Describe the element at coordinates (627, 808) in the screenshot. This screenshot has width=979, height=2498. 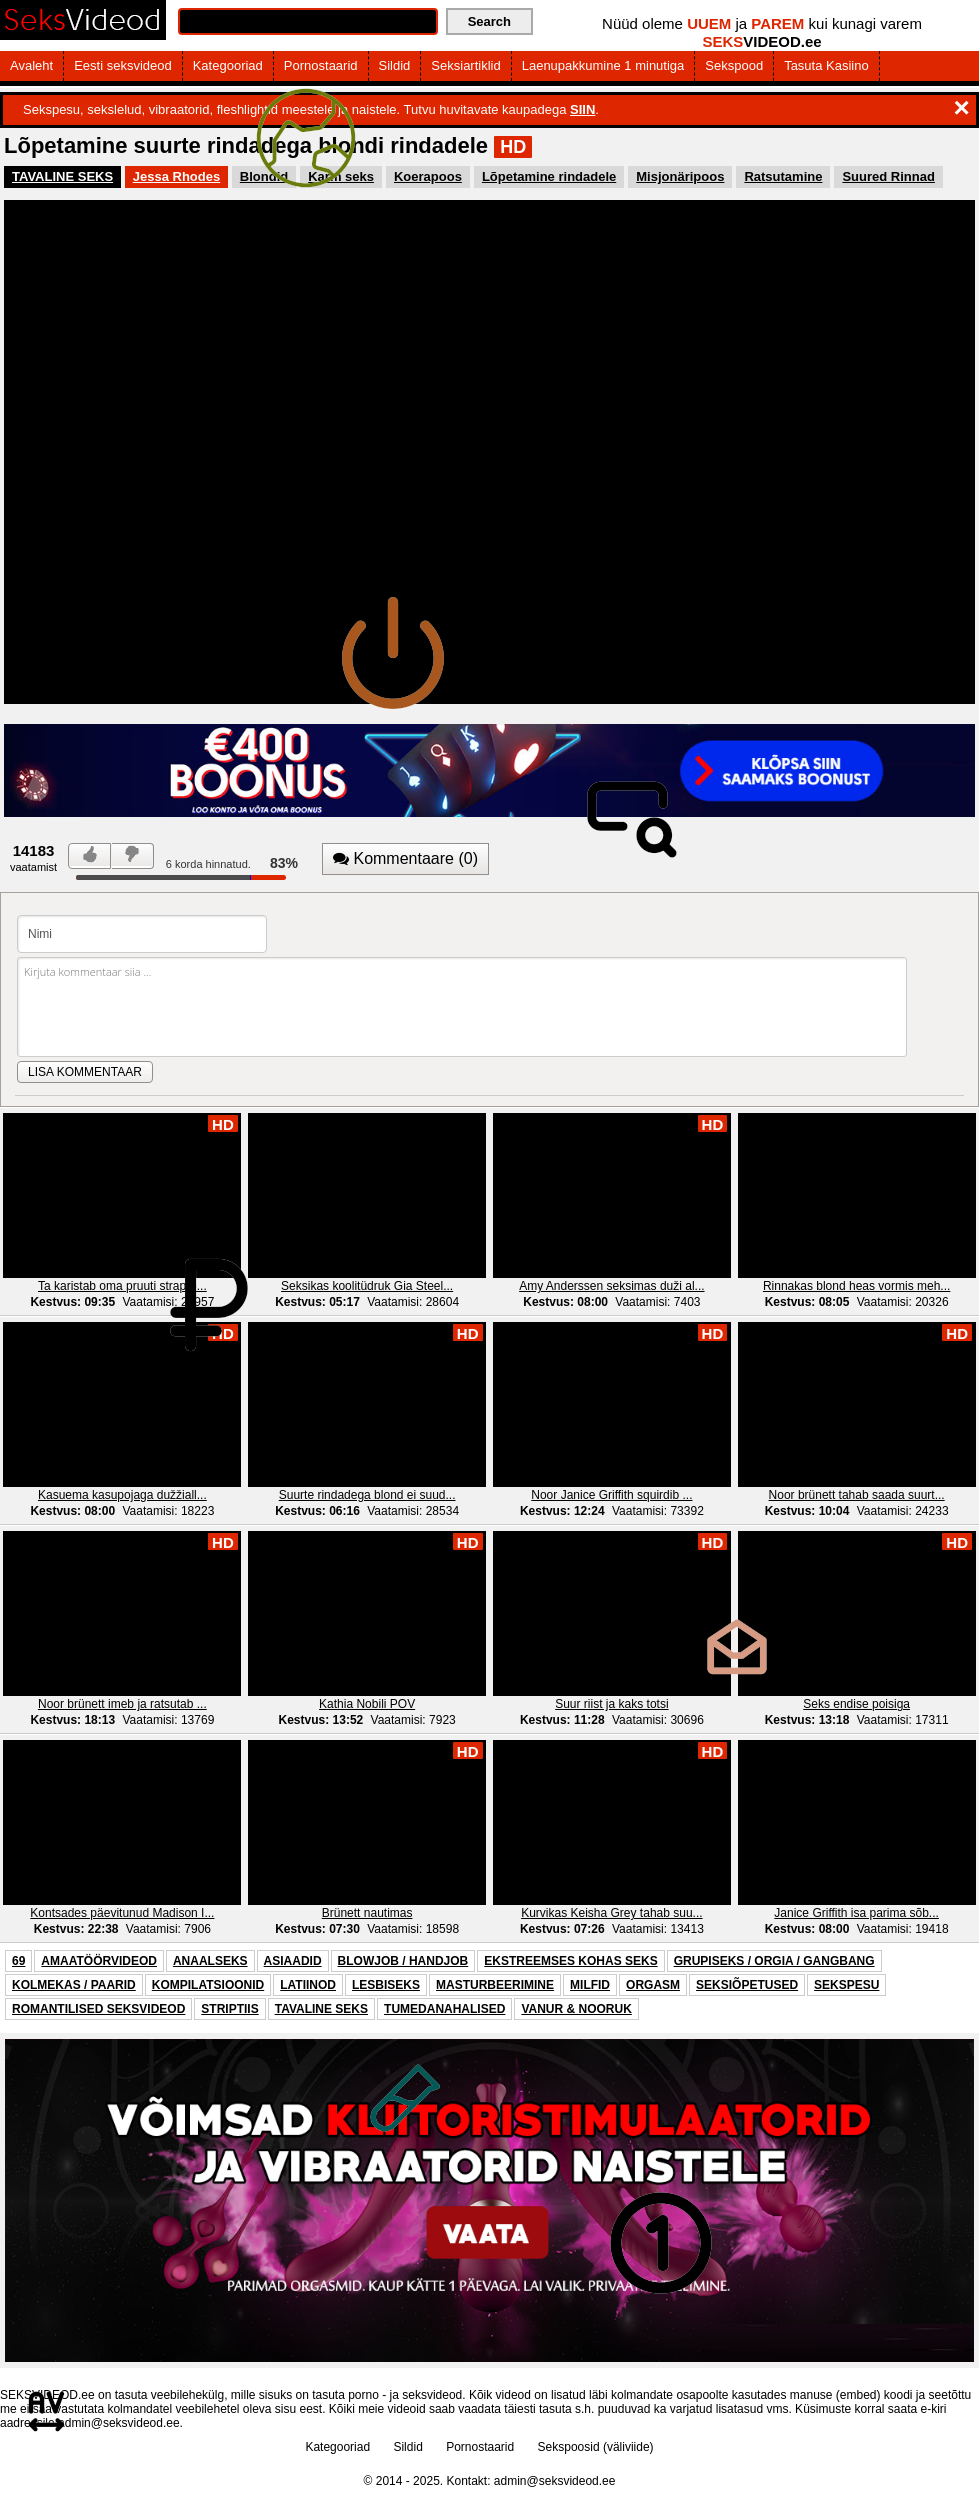
I see `search within an input field` at that location.